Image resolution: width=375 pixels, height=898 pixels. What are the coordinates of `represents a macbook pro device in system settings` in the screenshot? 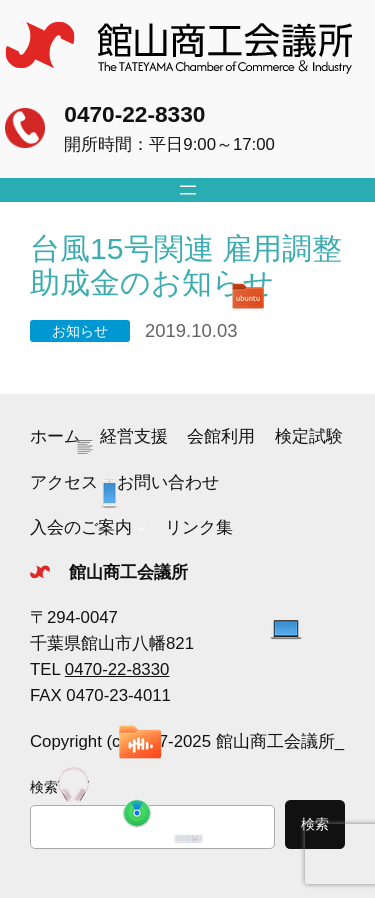 It's located at (286, 627).